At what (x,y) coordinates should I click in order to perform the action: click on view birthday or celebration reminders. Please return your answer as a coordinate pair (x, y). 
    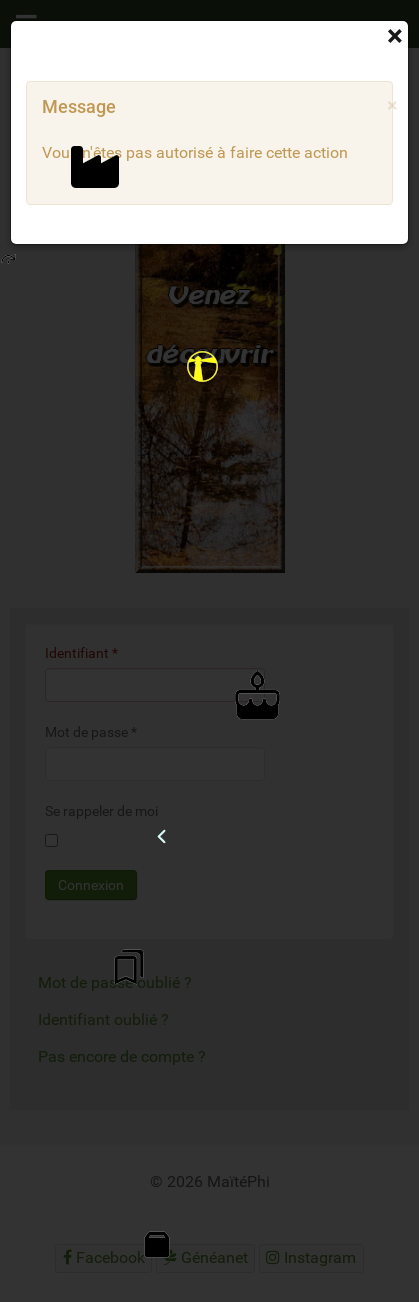
    Looking at the image, I should click on (257, 698).